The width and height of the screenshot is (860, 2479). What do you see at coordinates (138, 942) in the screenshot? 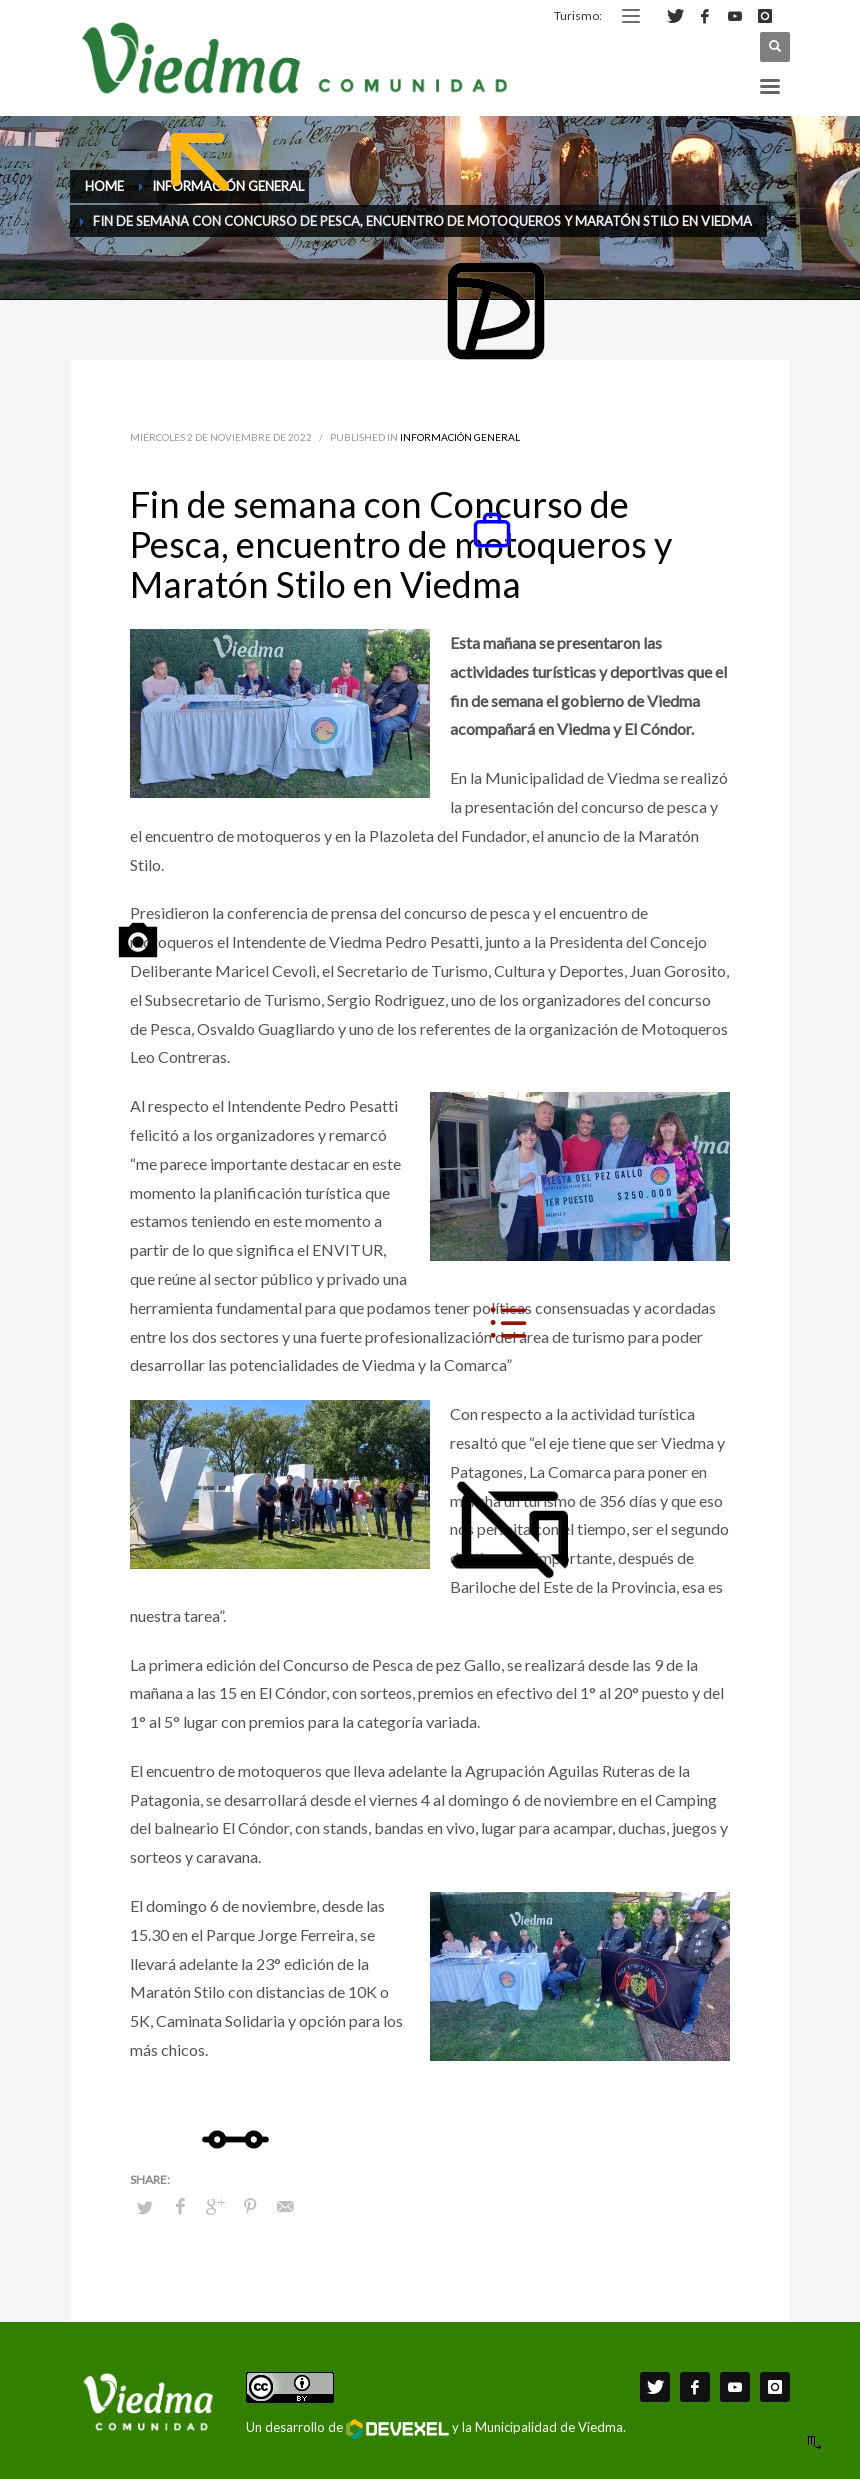
I see `take a photo` at bounding box center [138, 942].